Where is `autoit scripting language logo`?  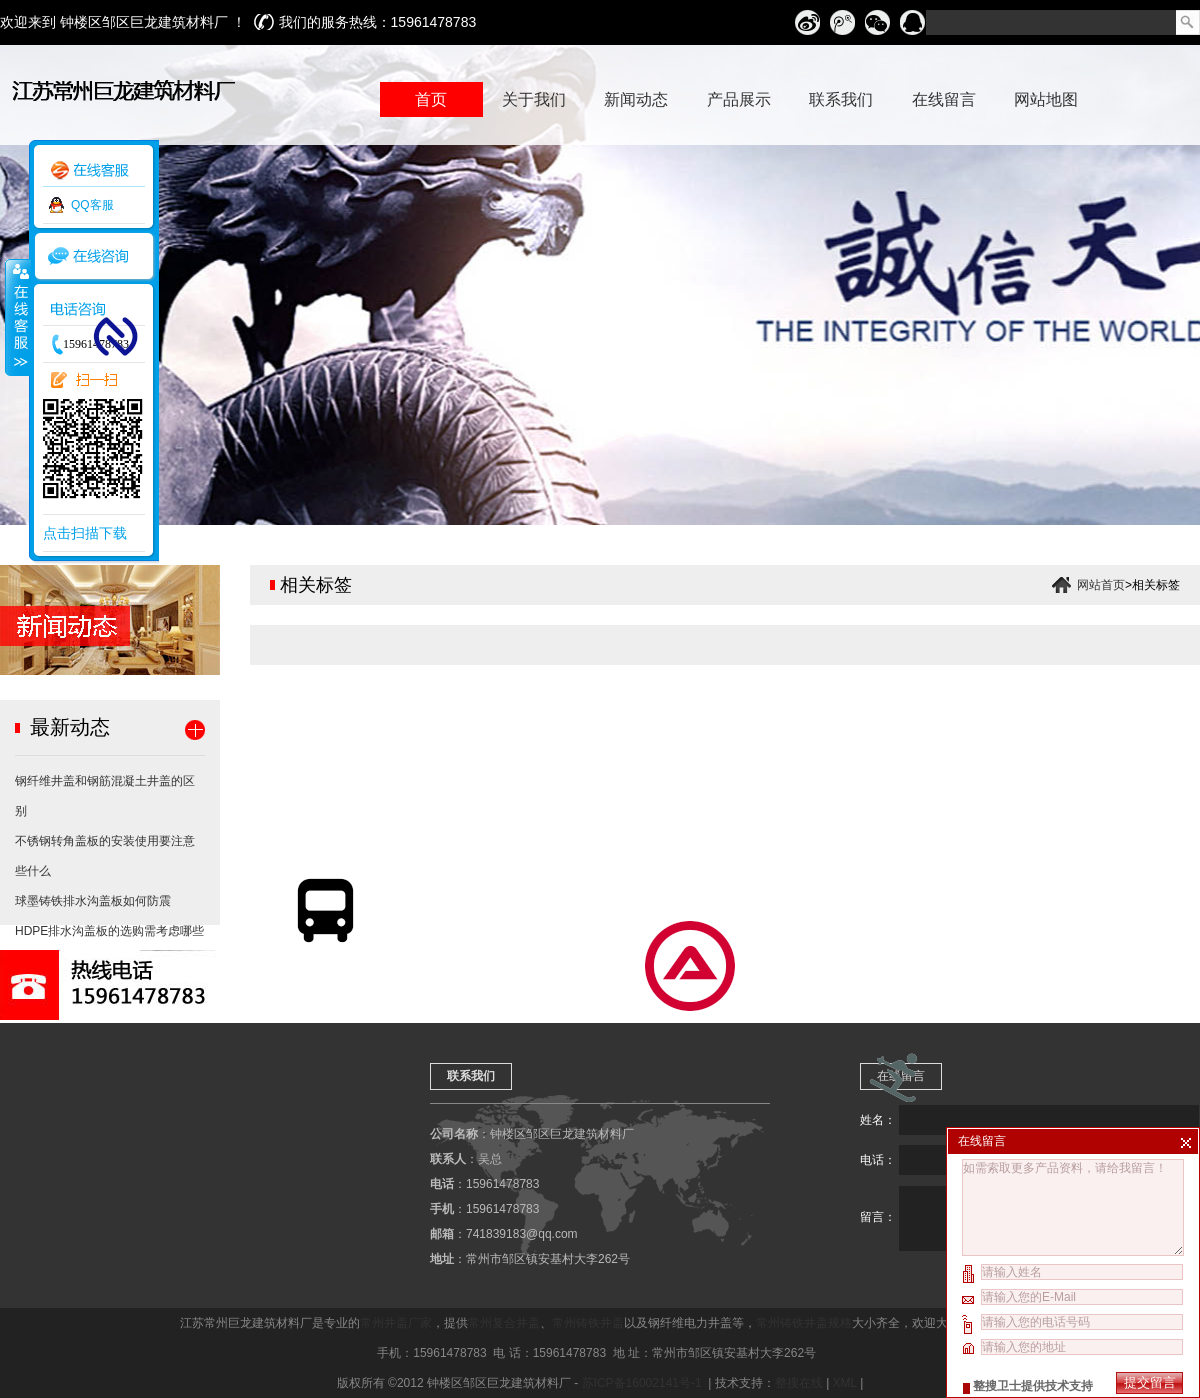
autoit scripting language logo is located at coordinates (690, 966).